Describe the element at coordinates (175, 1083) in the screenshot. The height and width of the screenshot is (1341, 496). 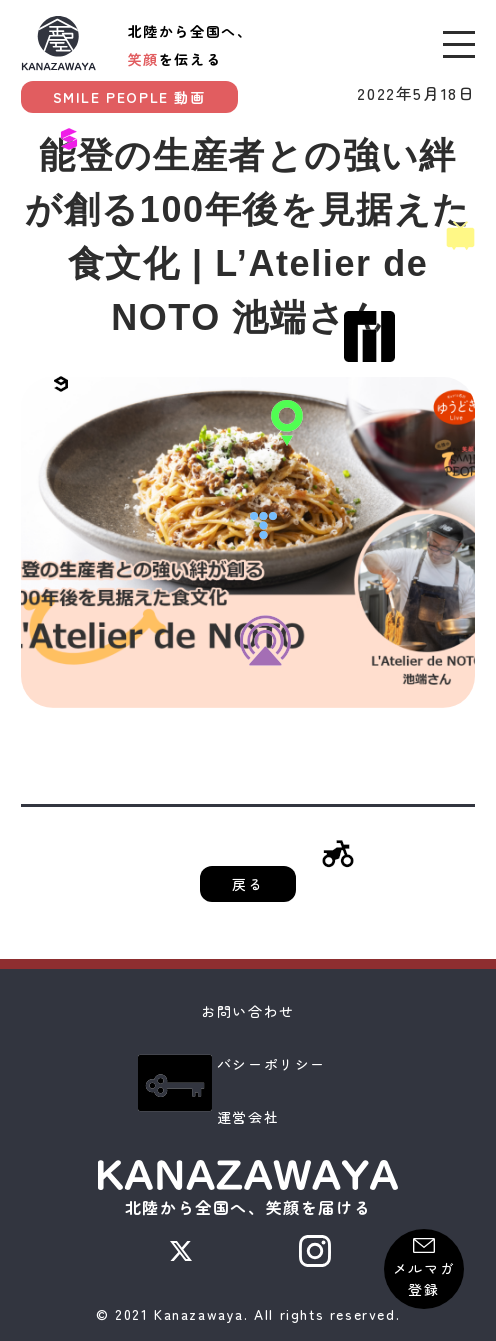
I see `coppel company logo` at that location.